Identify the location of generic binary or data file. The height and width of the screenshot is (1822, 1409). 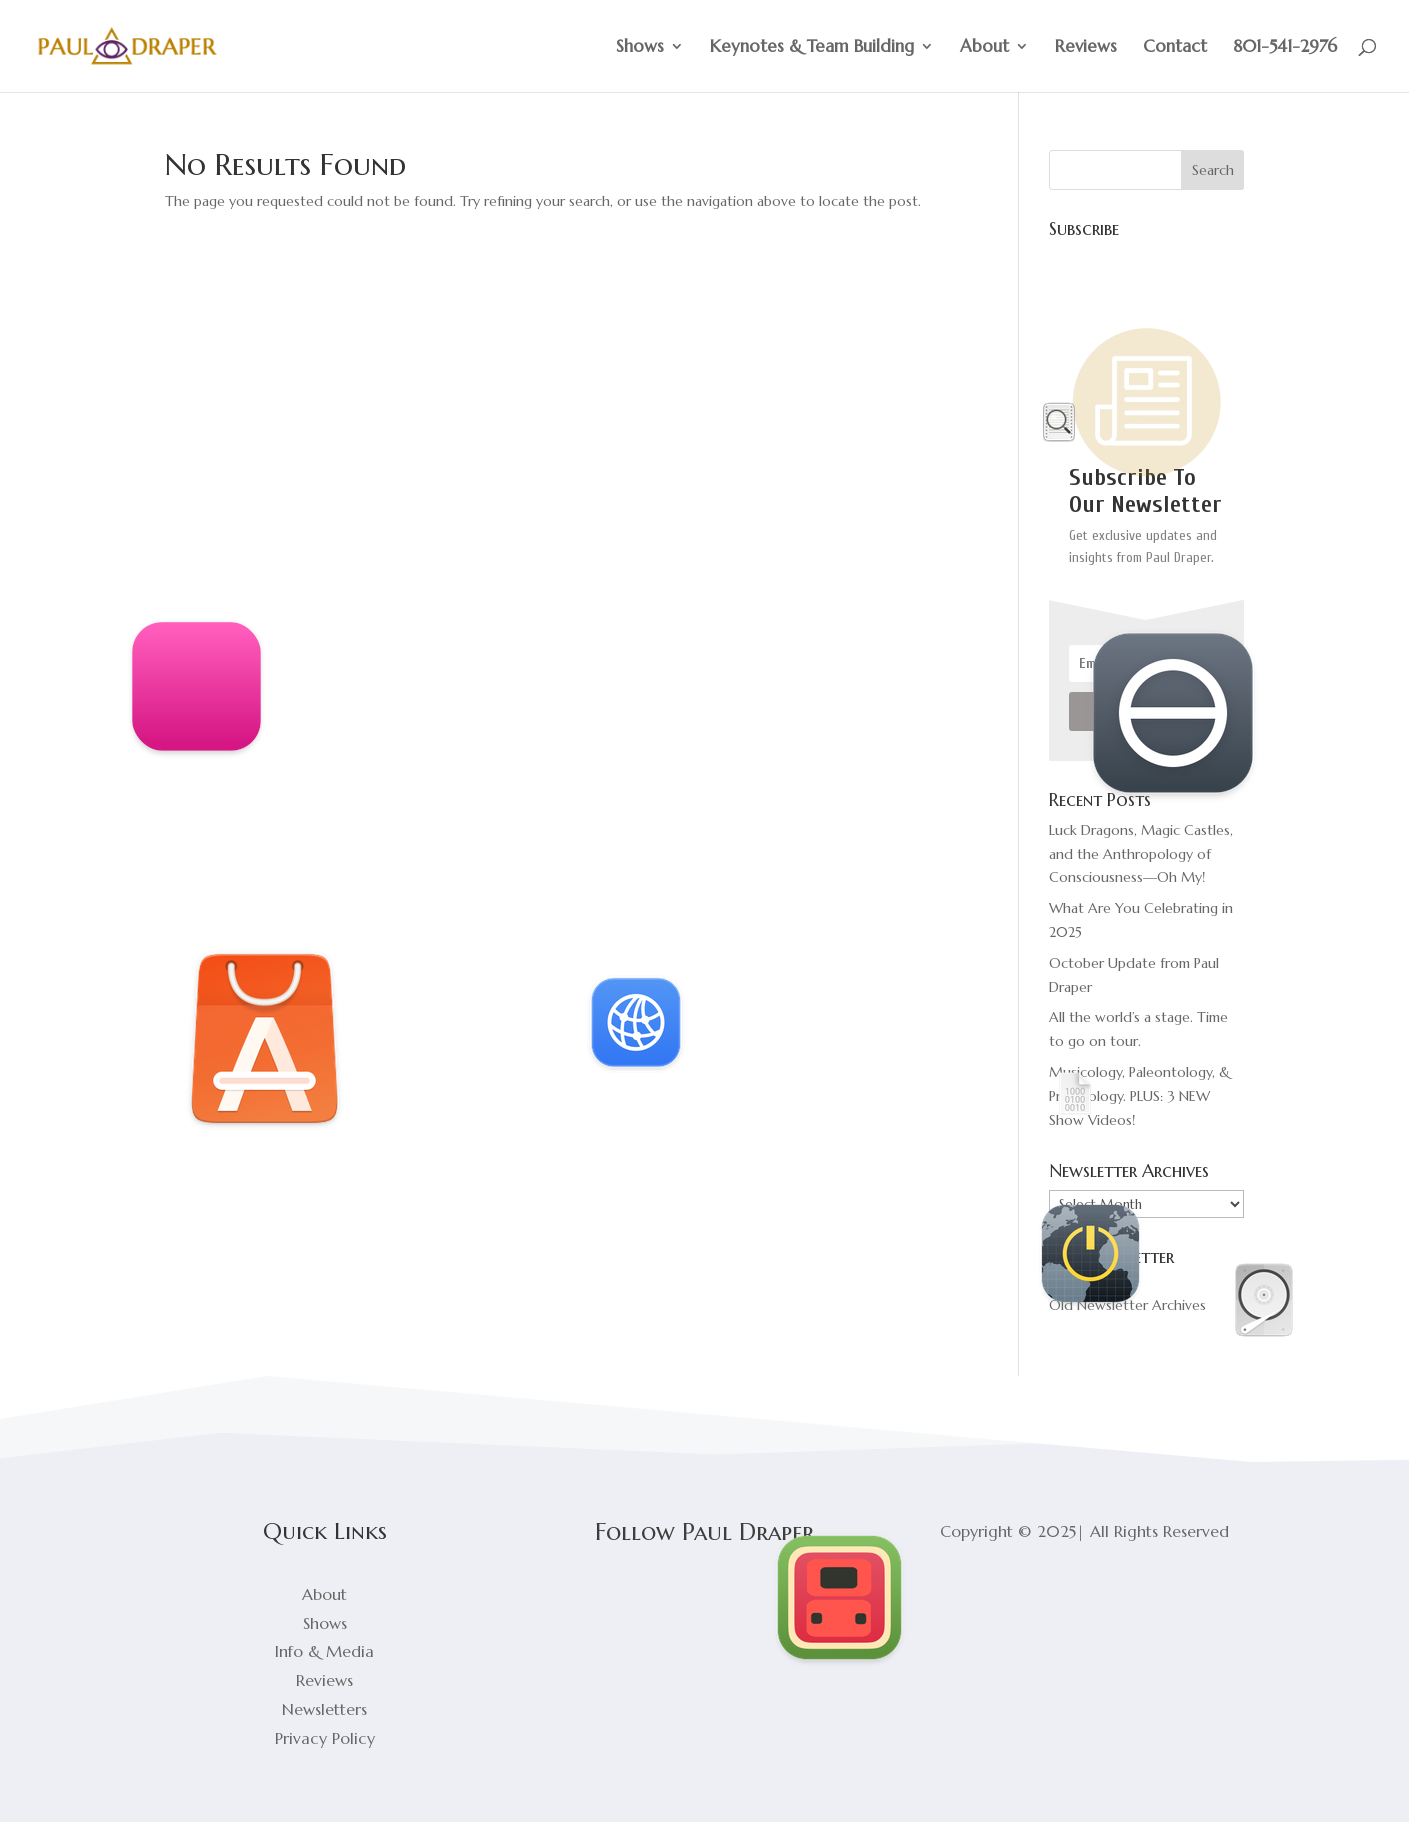
(1075, 1094).